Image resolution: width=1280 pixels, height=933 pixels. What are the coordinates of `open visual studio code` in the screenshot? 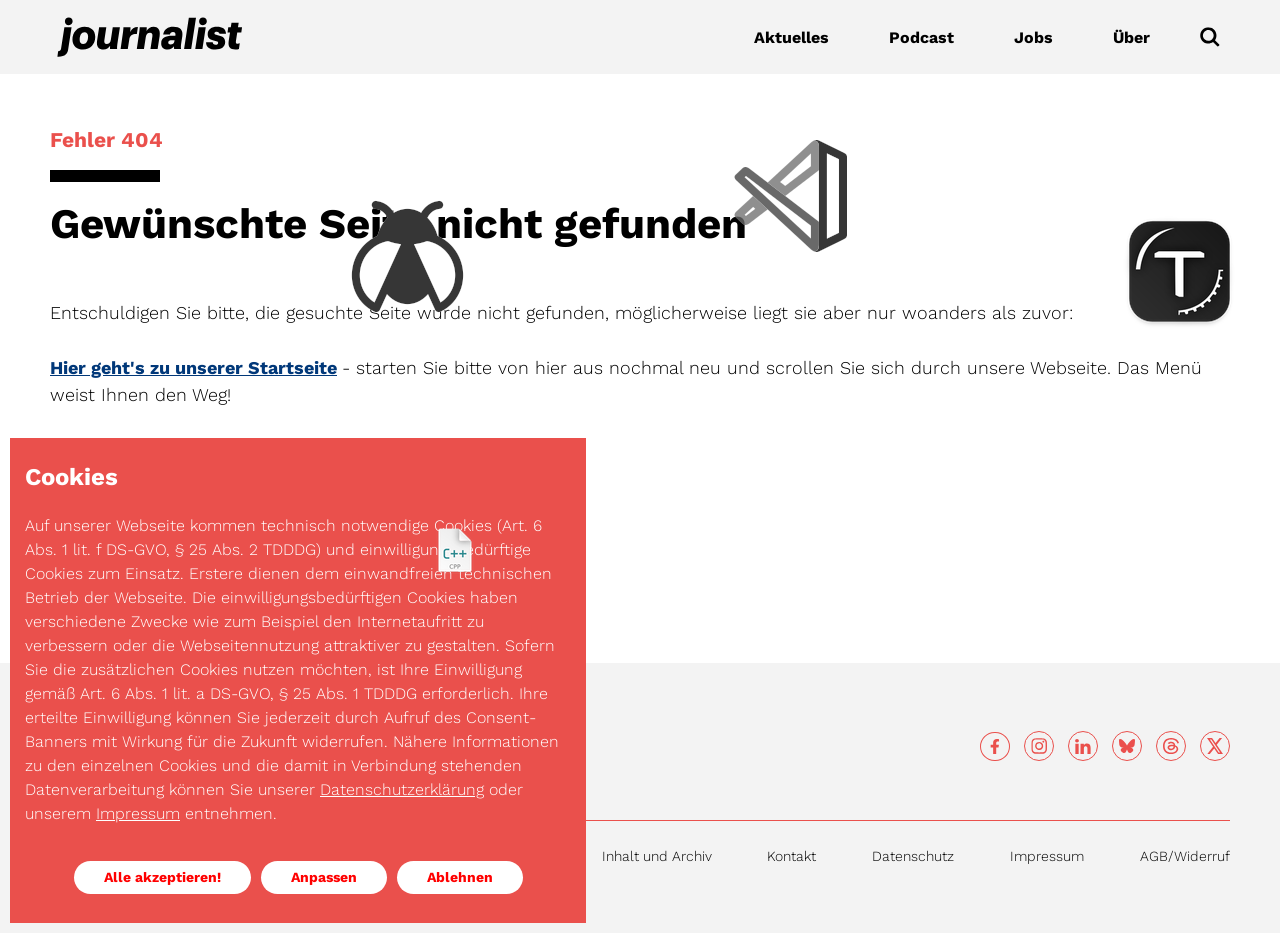 It's located at (791, 196).